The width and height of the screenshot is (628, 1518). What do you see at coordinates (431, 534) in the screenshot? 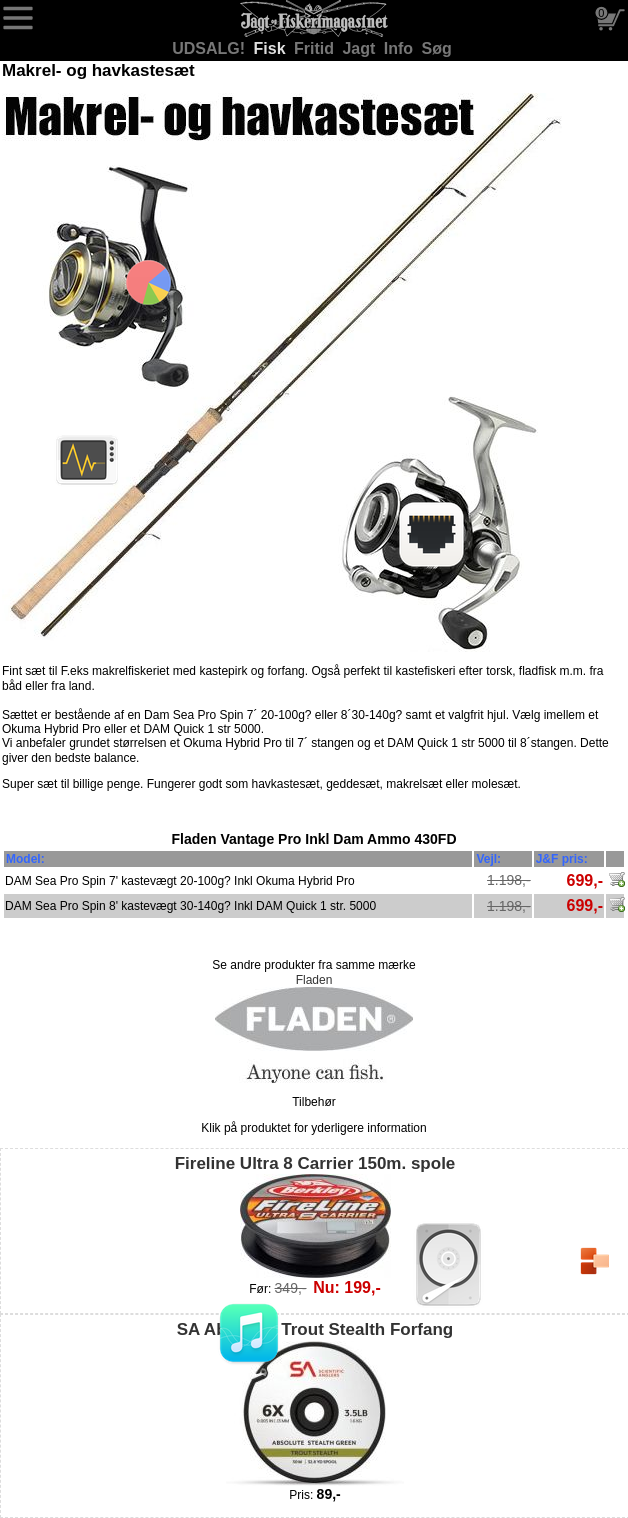
I see `open ethernet network preferences` at bounding box center [431, 534].